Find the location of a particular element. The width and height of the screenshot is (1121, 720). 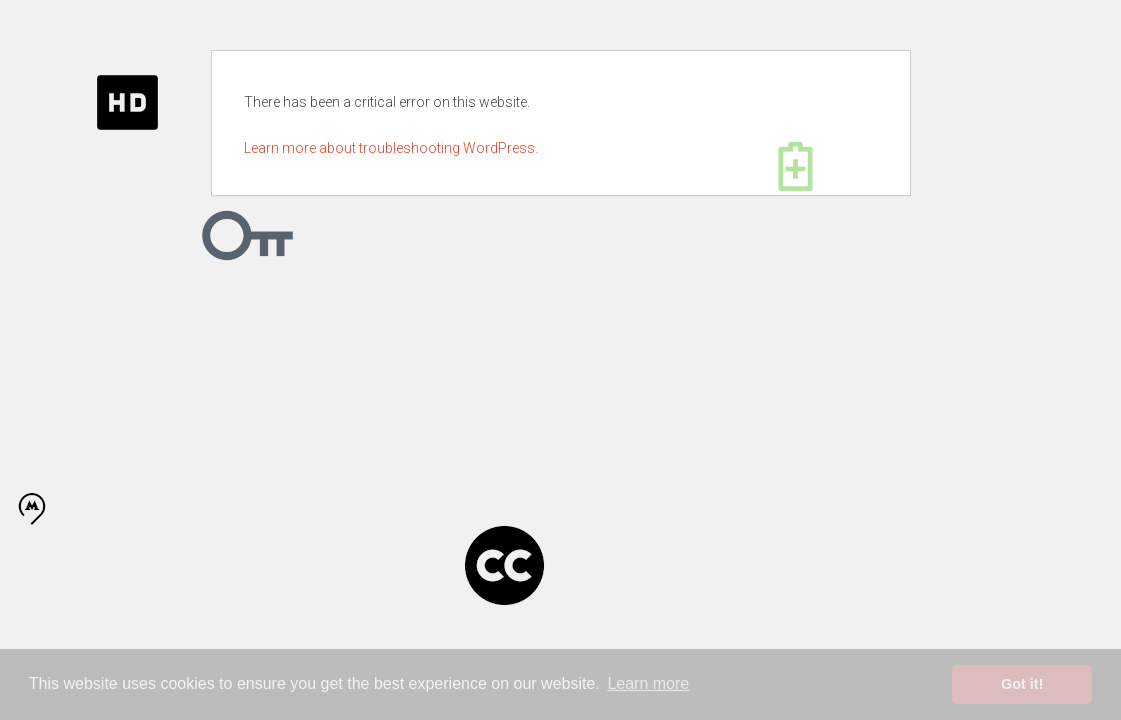

open the Moscow Metro app is located at coordinates (32, 509).